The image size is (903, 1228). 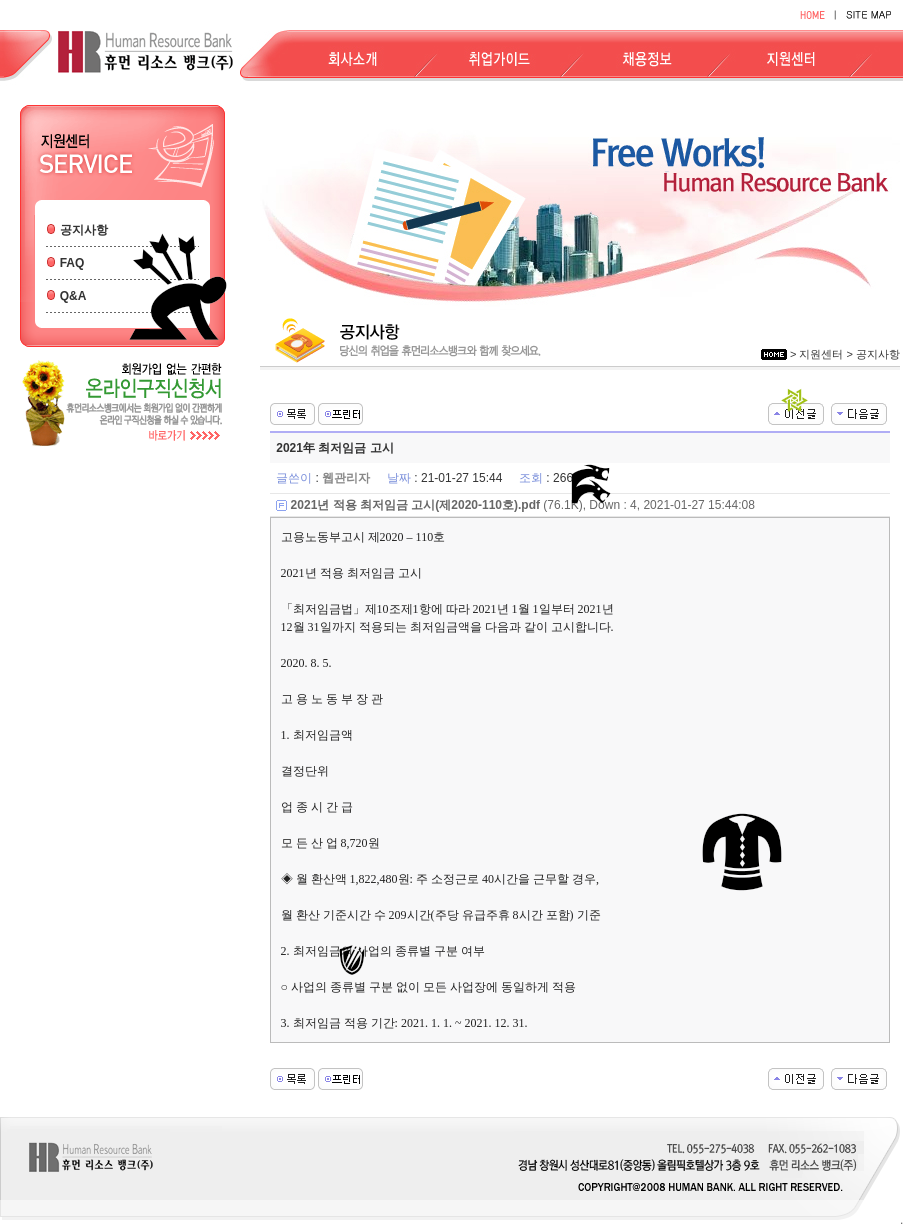 What do you see at coordinates (352, 960) in the screenshot?
I see `indicates disabled or inactive protection` at bounding box center [352, 960].